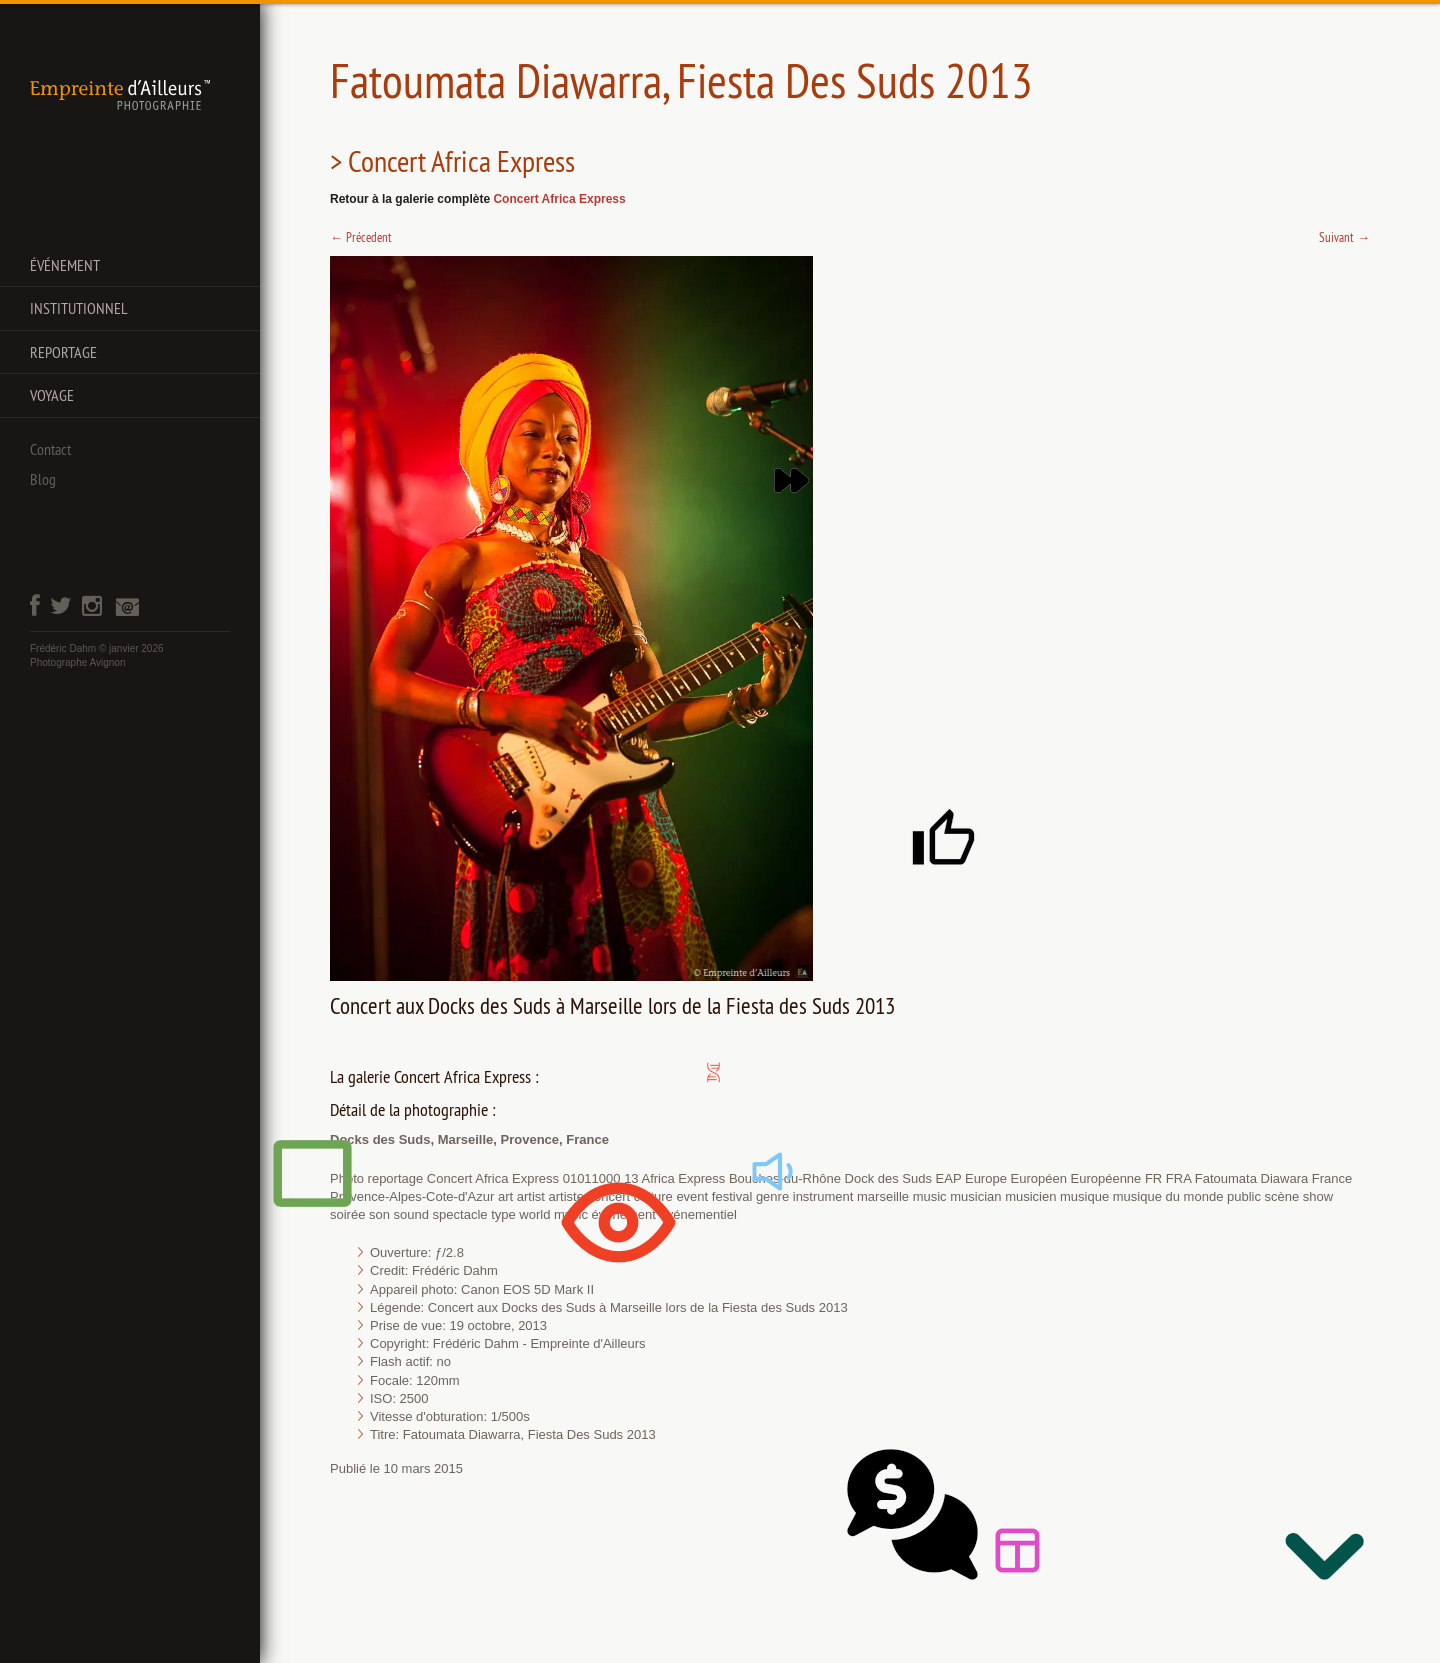 The image size is (1440, 1663). Describe the element at coordinates (771, 1171) in the screenshot. I see `decrease audio volume` at that location.